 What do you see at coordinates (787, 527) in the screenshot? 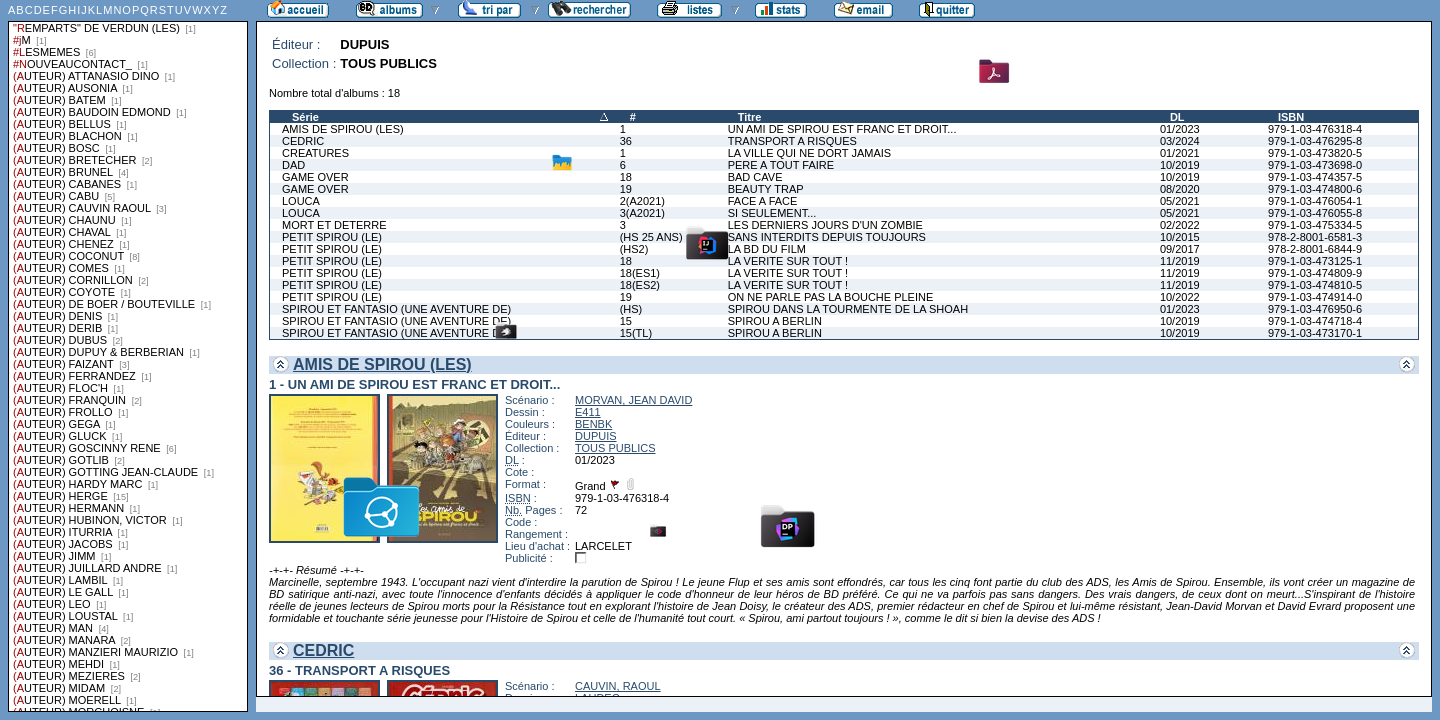
I see `open folder containing JetBrains dotPeek projects` at bounding box center [787, 527].